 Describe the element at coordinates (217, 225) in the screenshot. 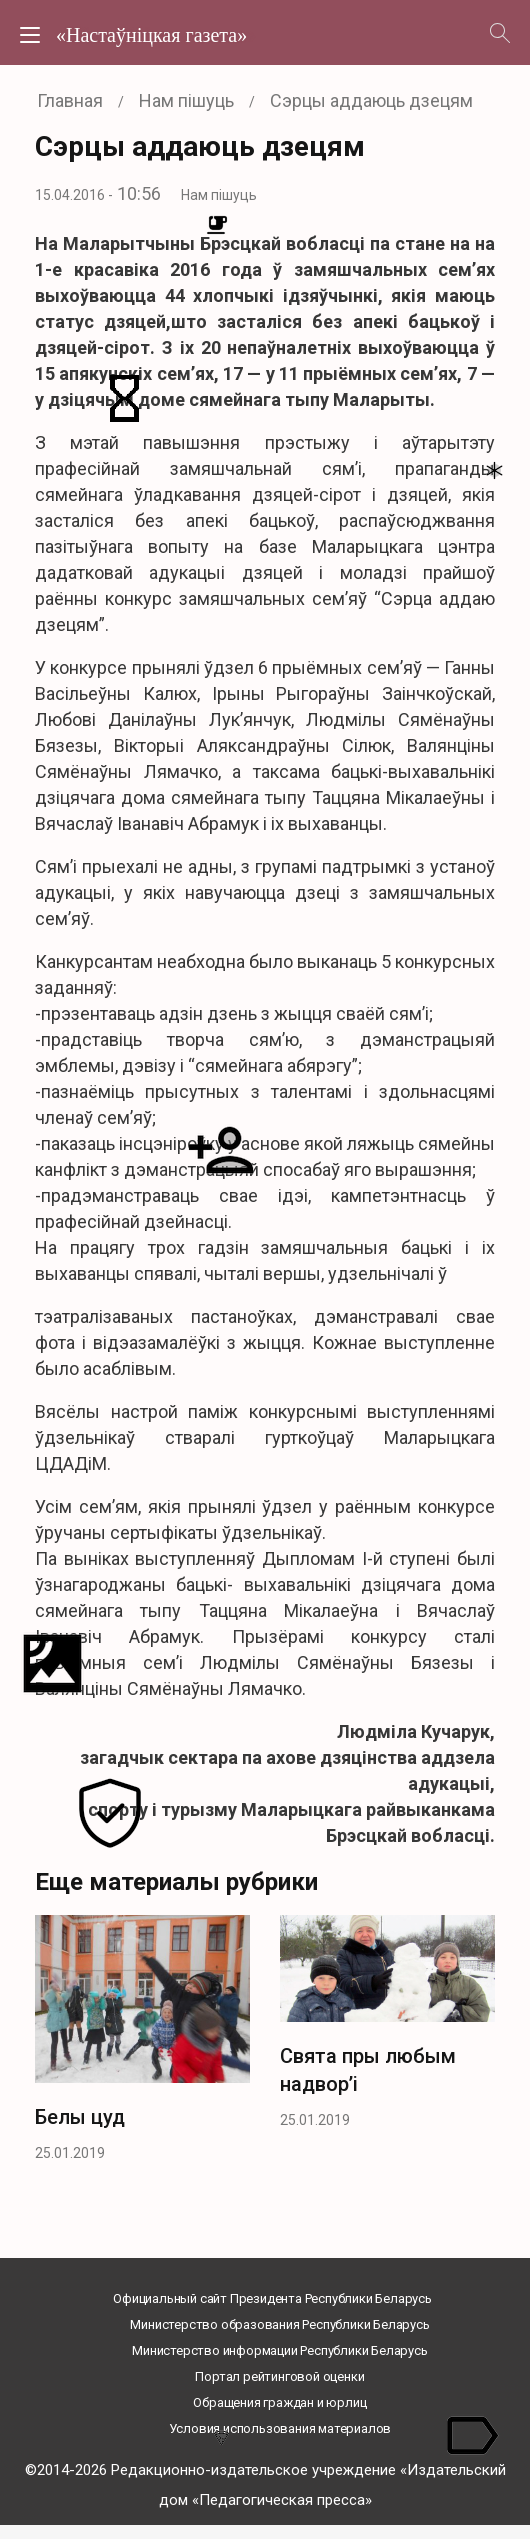

I see `access food and beverage emoji category` at that location.